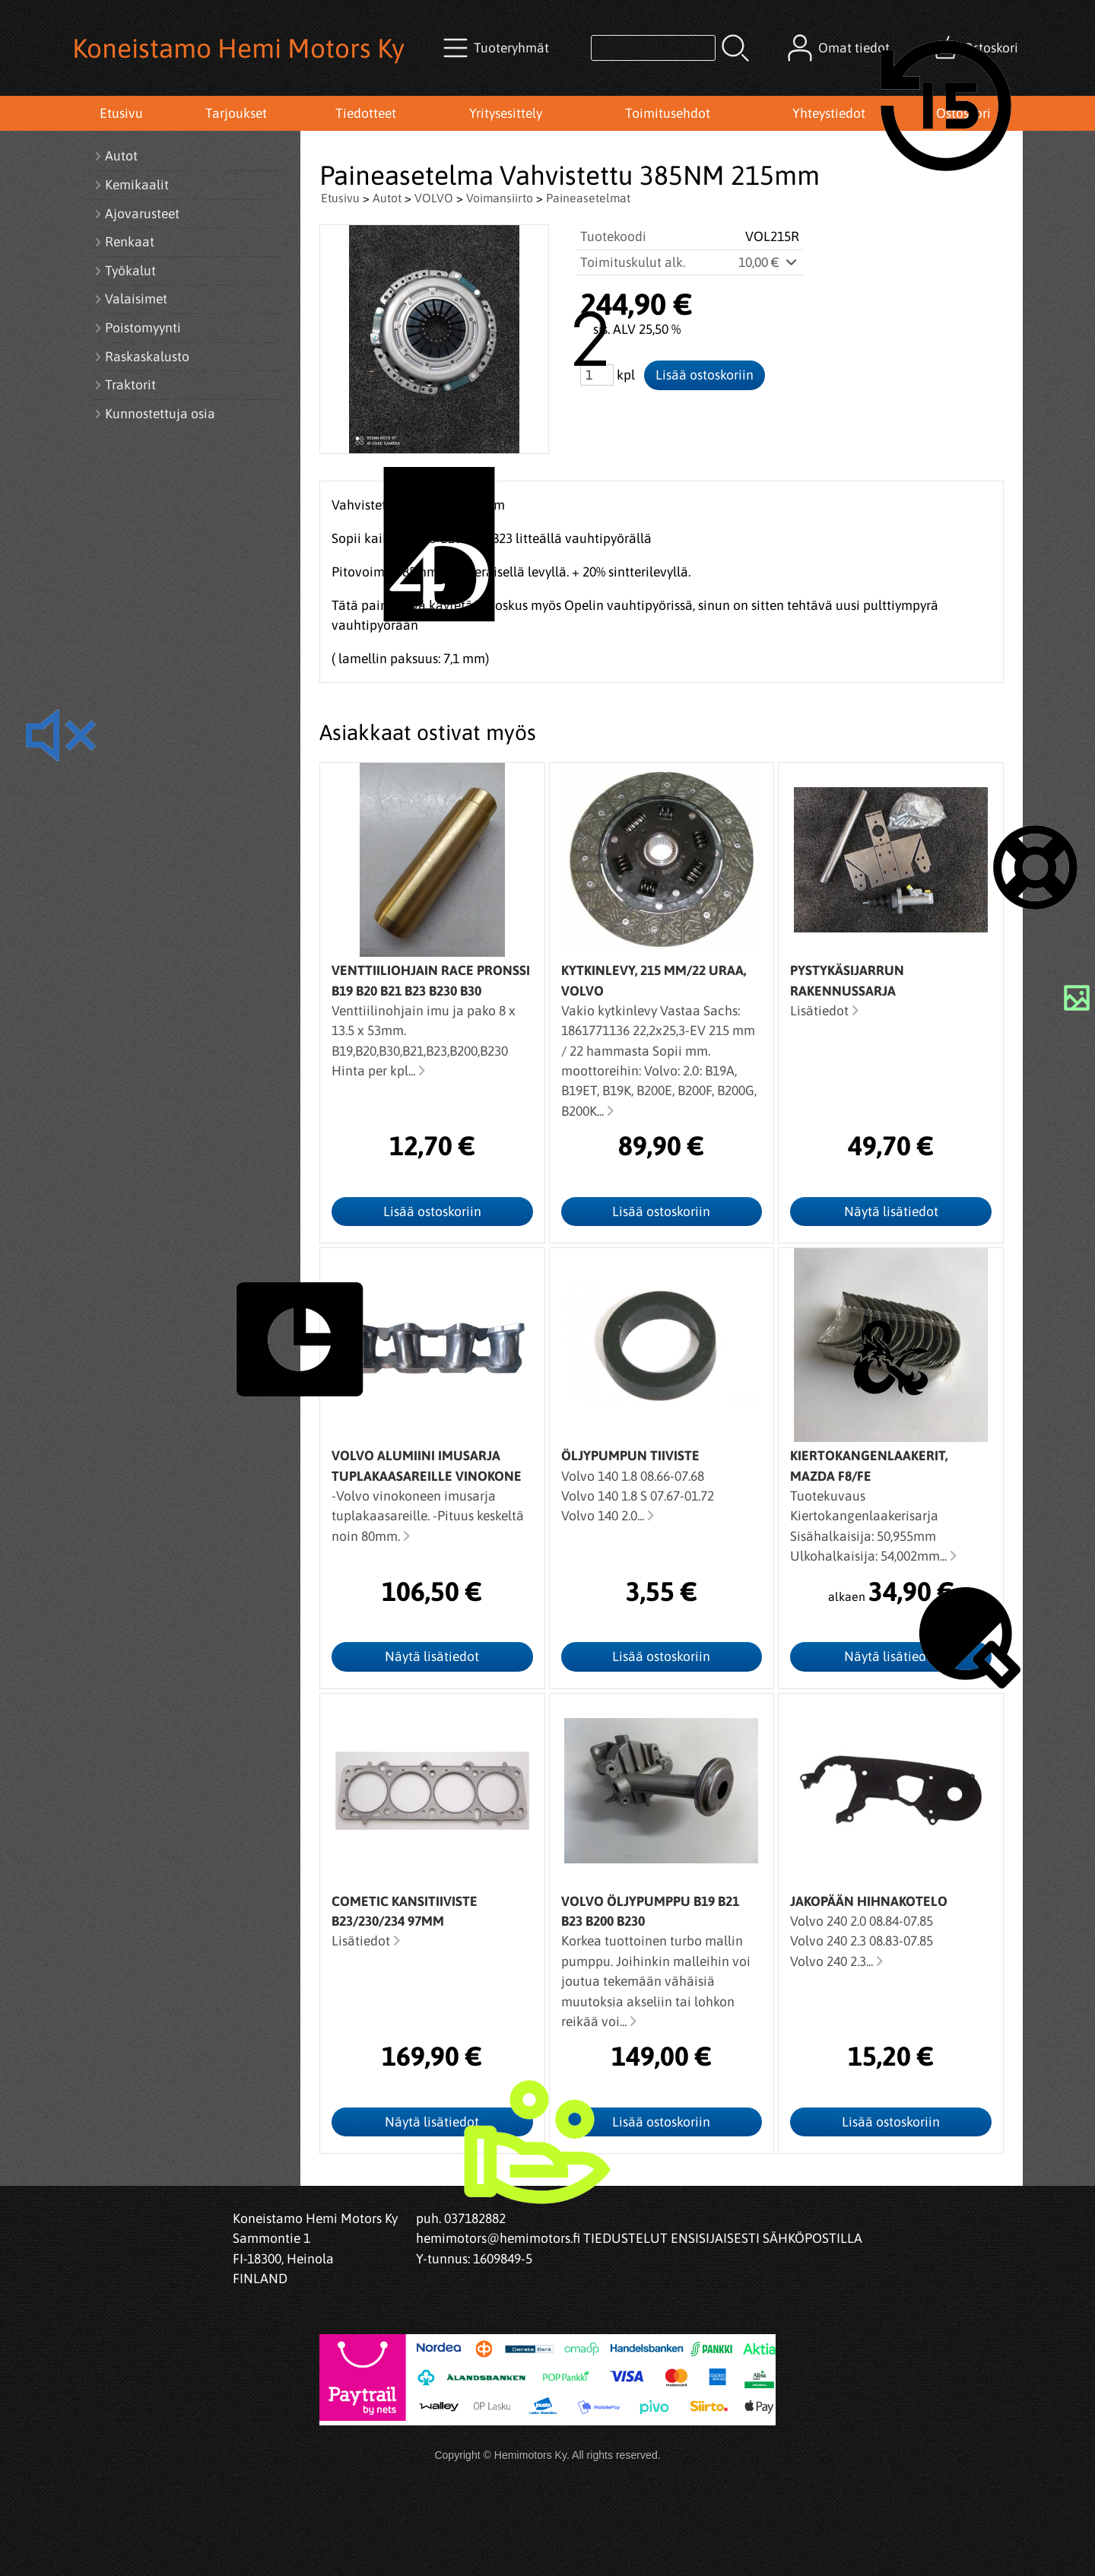 This screenshot has height=2576, width=1095. What do you see at coordinates (1035, 867) in the screenshot?
I see `access help or support center` at bounding box center [1035, 867].